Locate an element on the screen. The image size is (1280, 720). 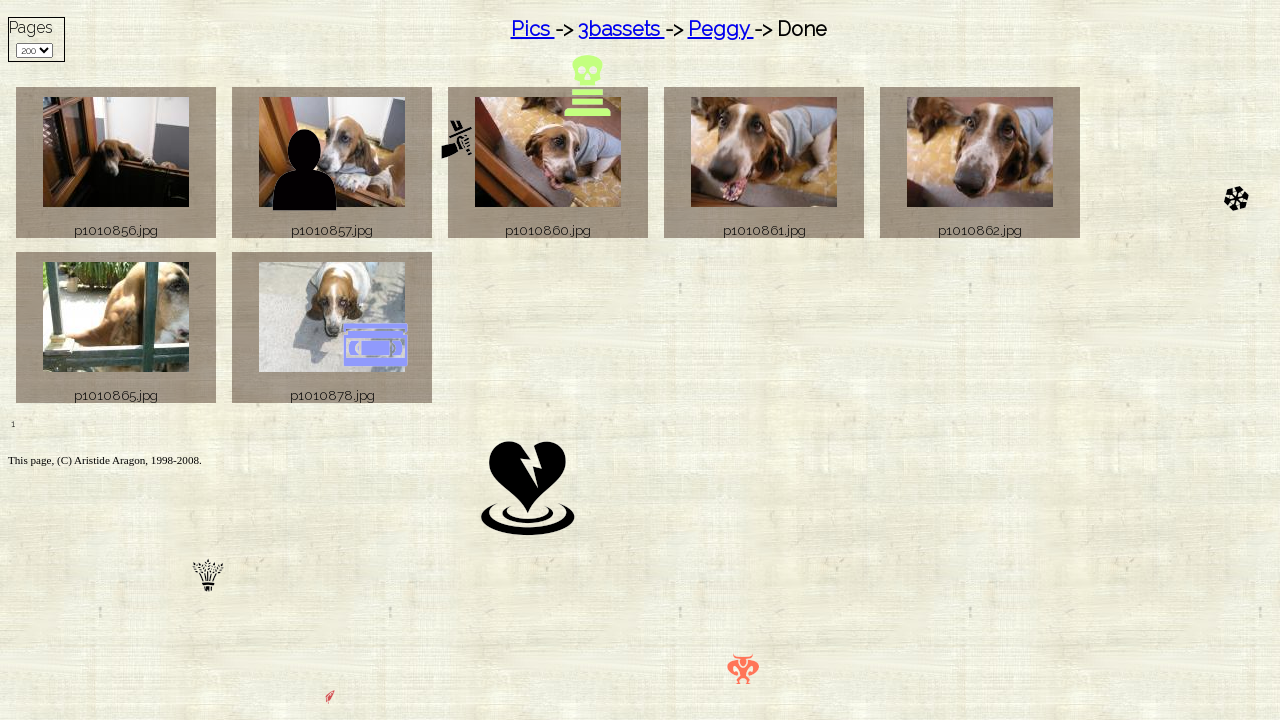
indicates a telefrag kill in-game is located at coordinates (587, 85).